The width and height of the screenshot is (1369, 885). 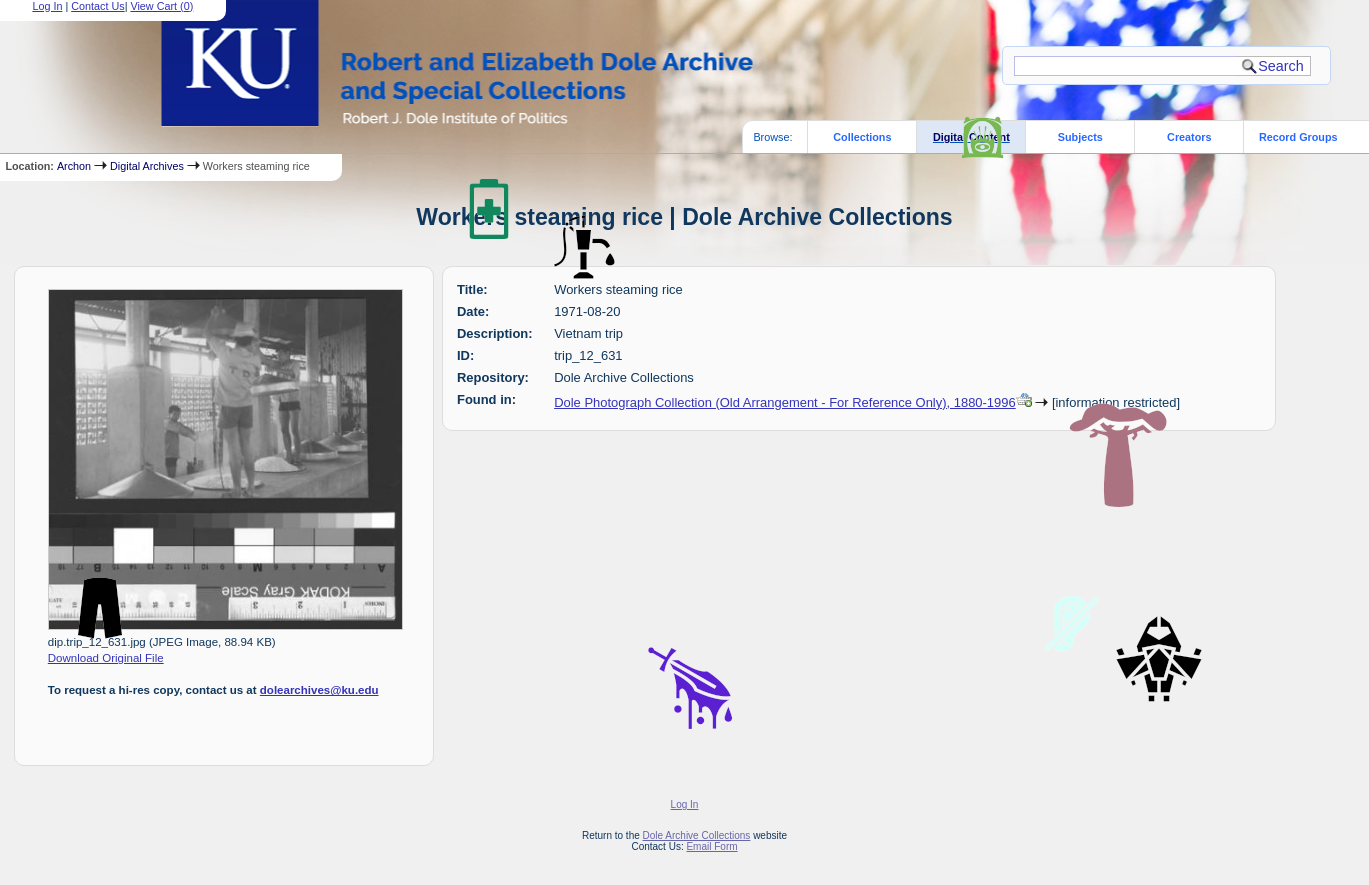 What do you see at coordinates (489, 209) in the screenshot?
I see `add battery or enable battery saver mode` at bounding box center [489, 209].